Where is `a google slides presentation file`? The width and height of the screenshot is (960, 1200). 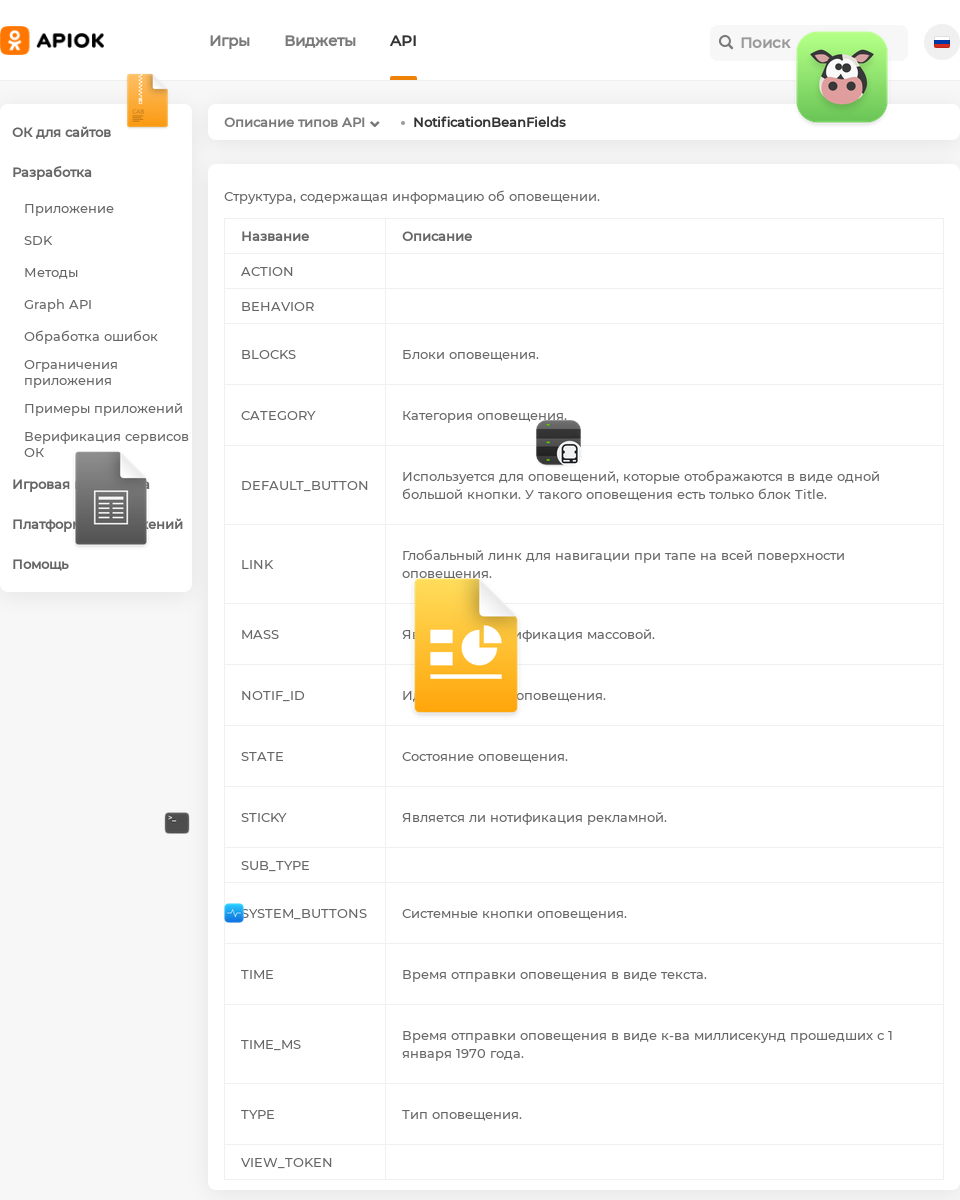
a google slides presentation file is located at coordinates (466, 648).